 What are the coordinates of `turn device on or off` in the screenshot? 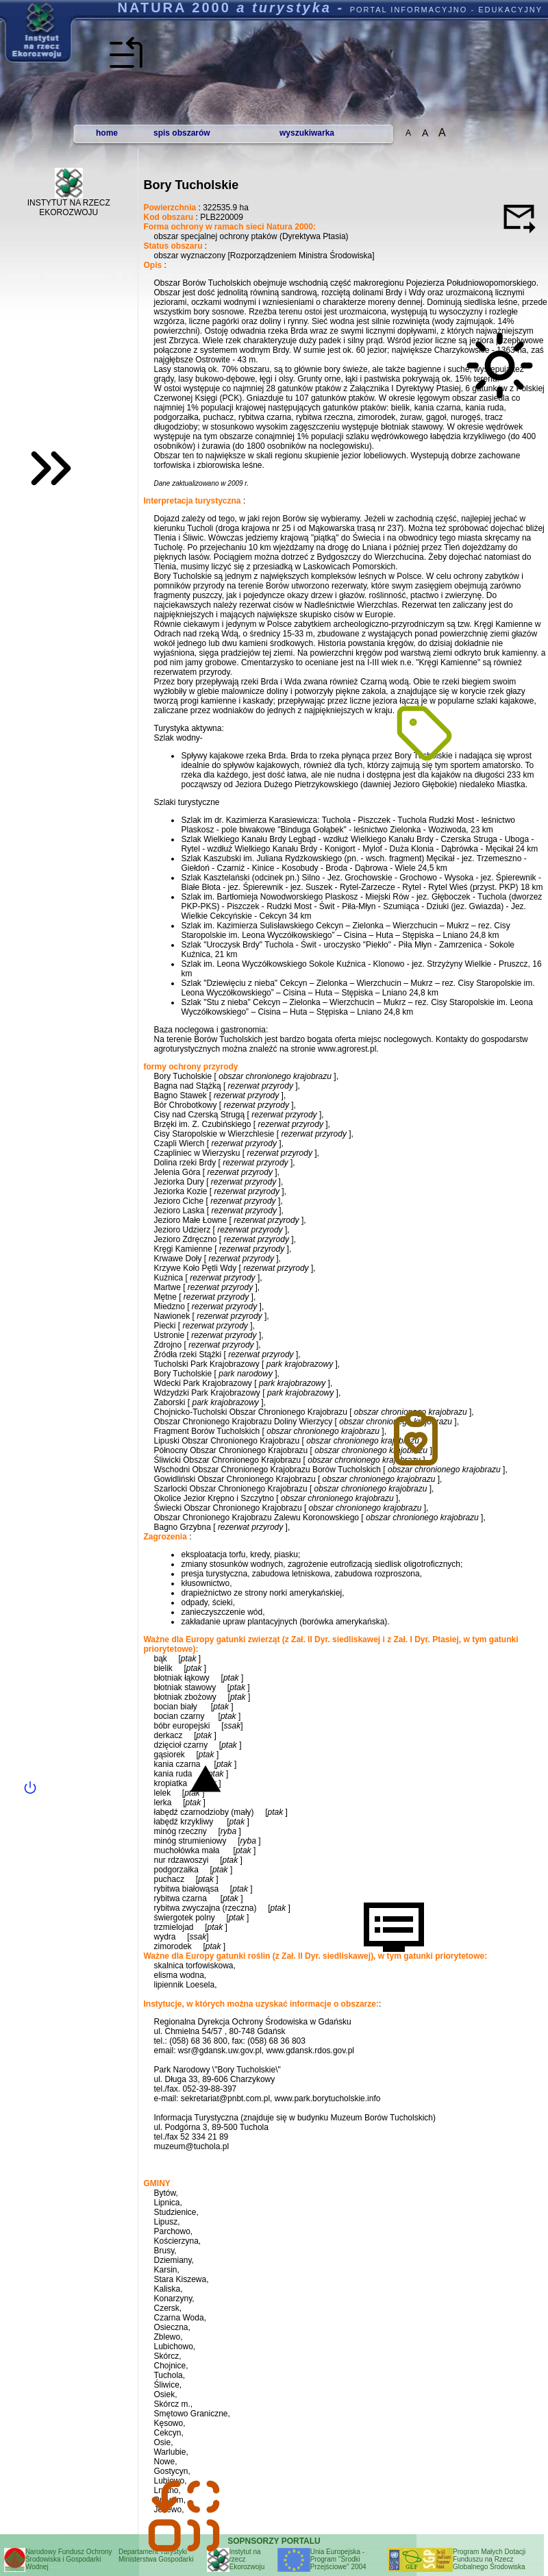 It's located at (30, 1787).